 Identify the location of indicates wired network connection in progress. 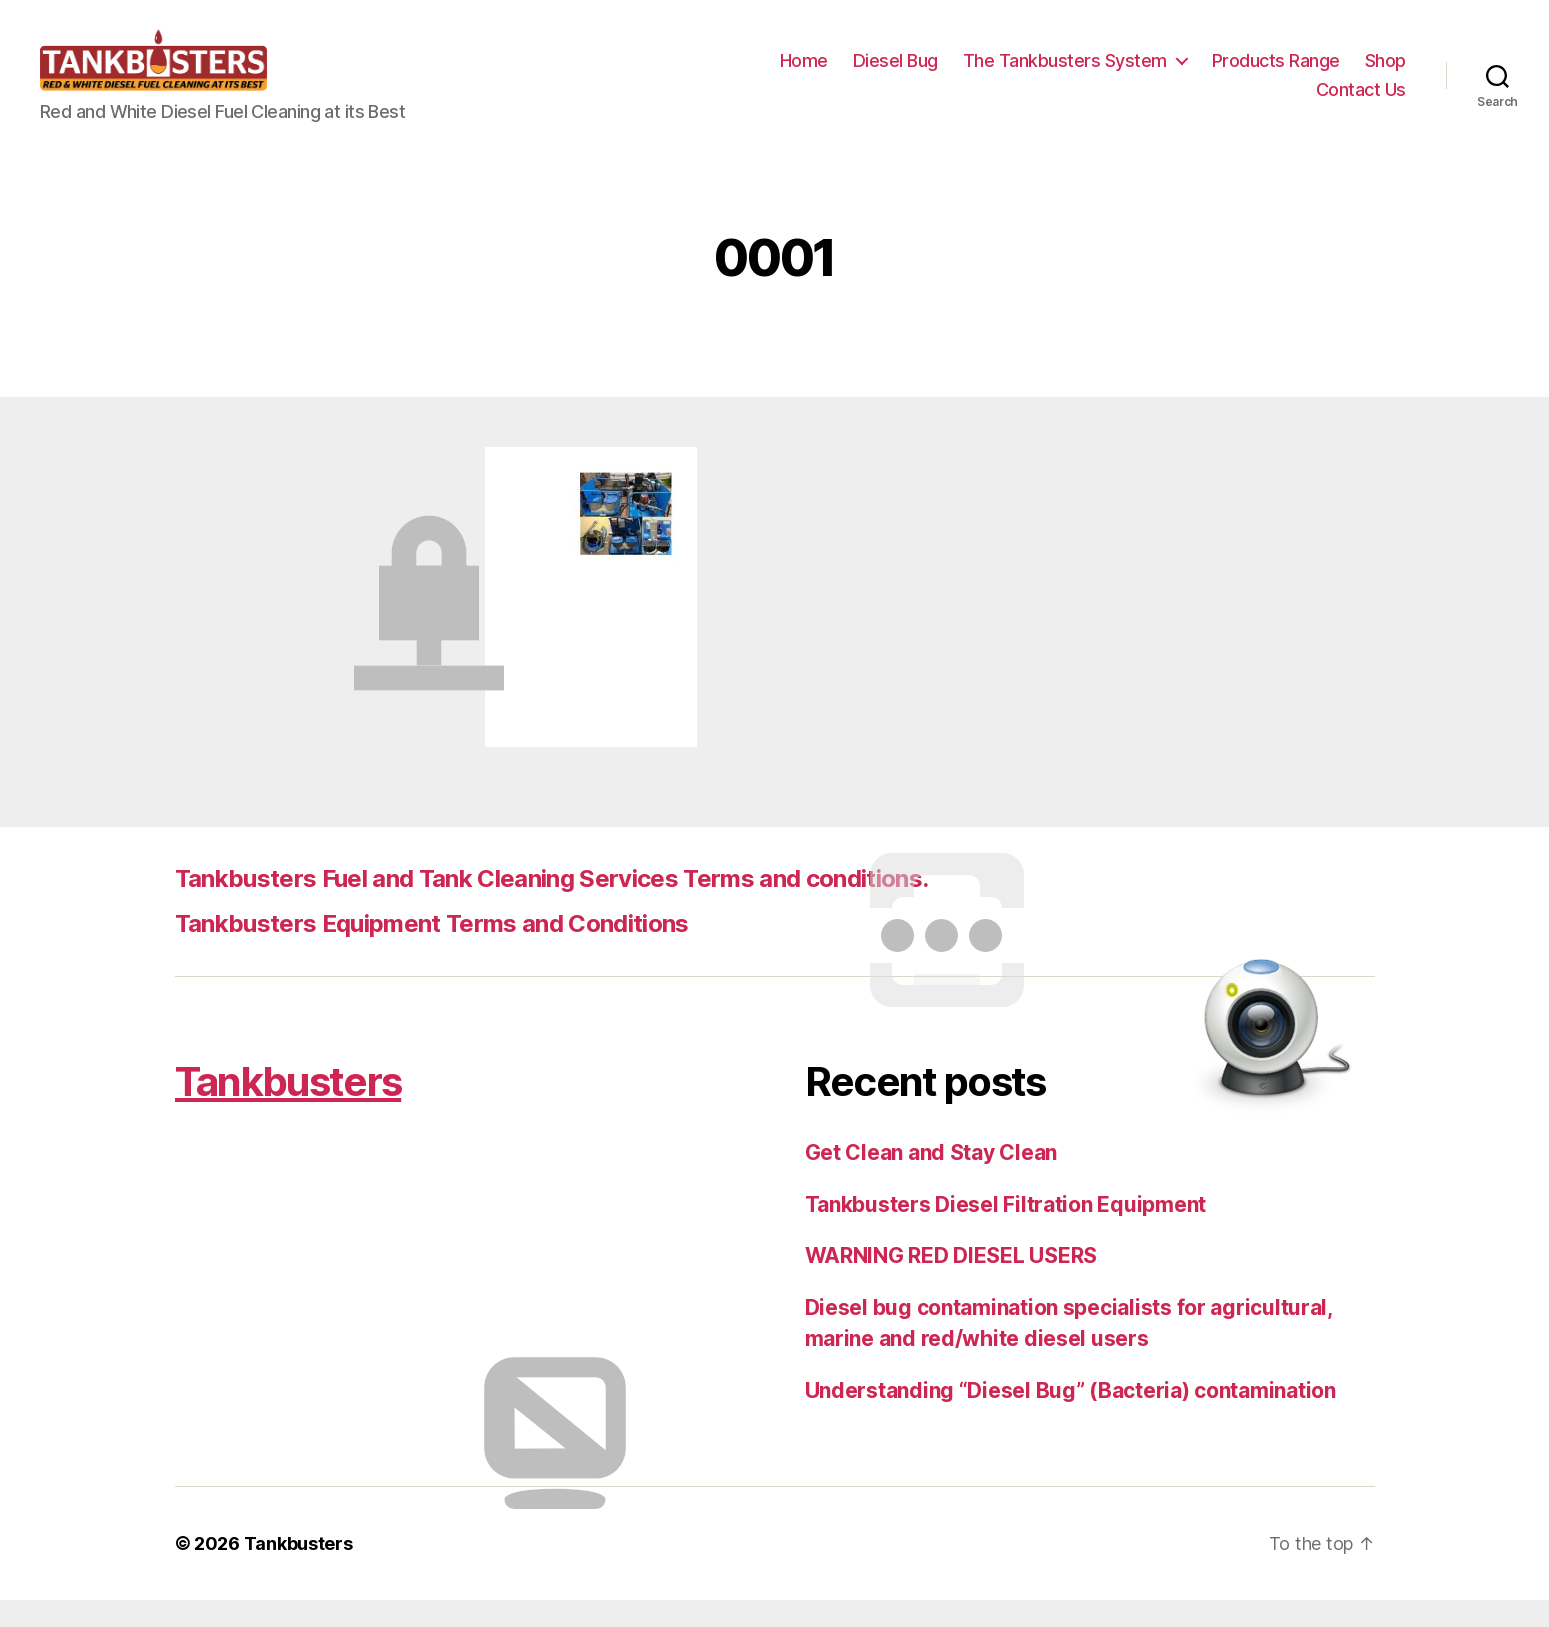
(947, 930).